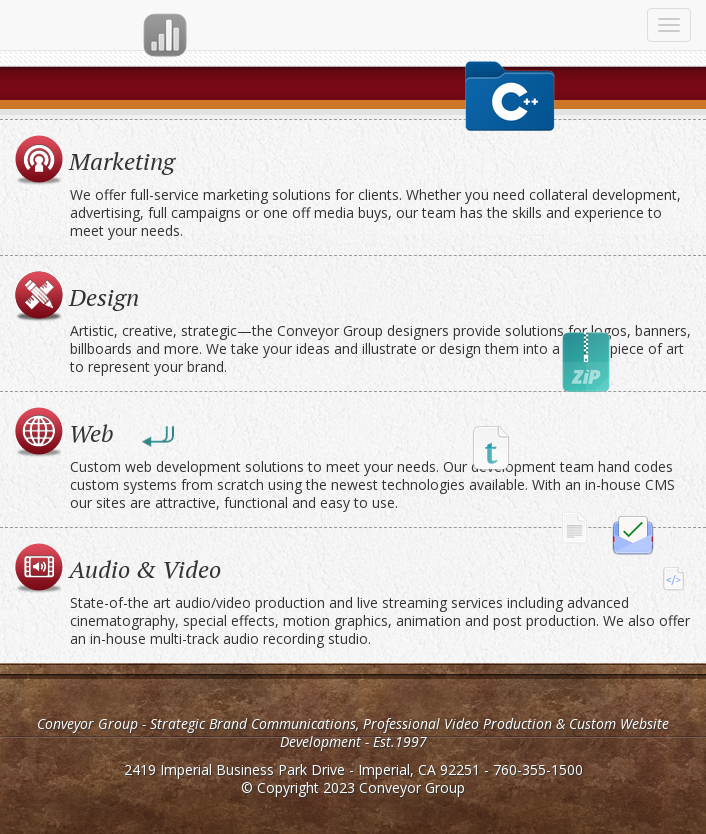  I want to click on open numbers spreadsheet app, so click(165, 35).